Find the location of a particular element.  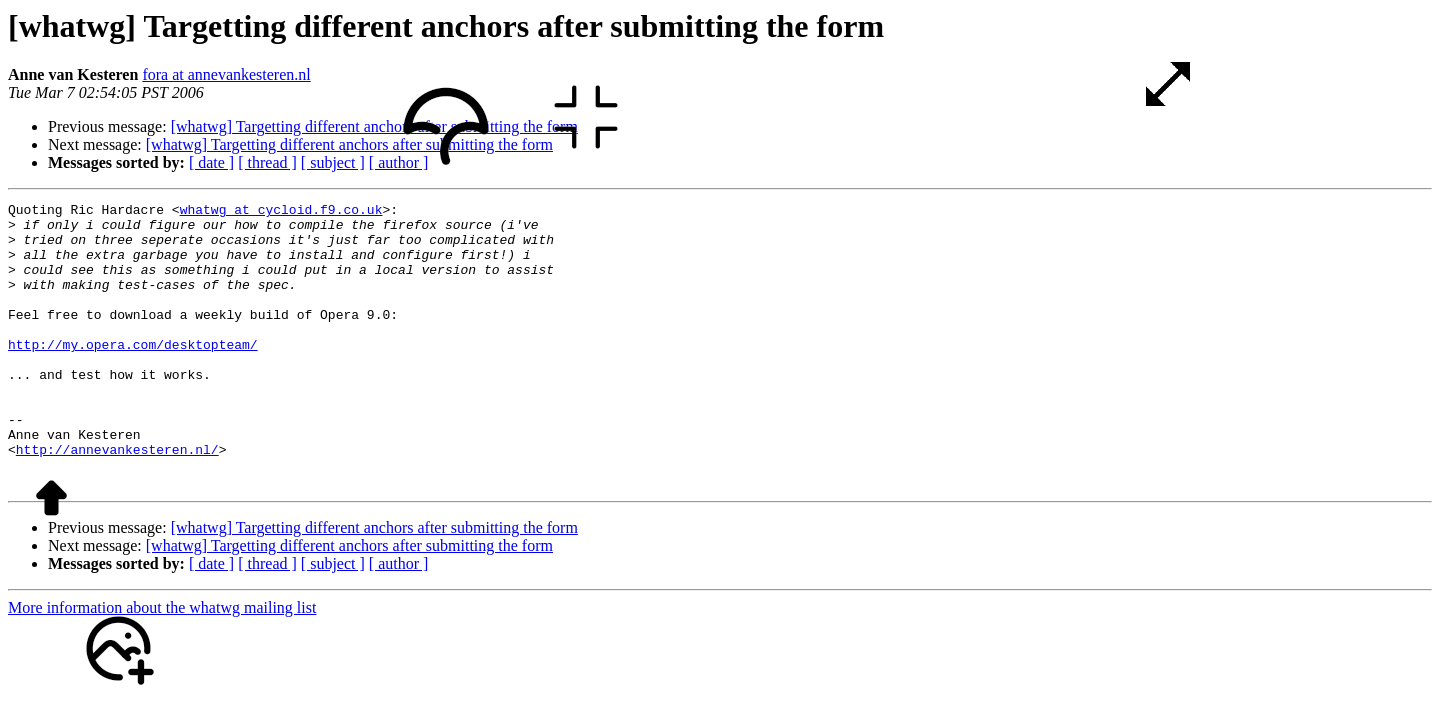

upvote or like content is located at coordinates (51, 497).